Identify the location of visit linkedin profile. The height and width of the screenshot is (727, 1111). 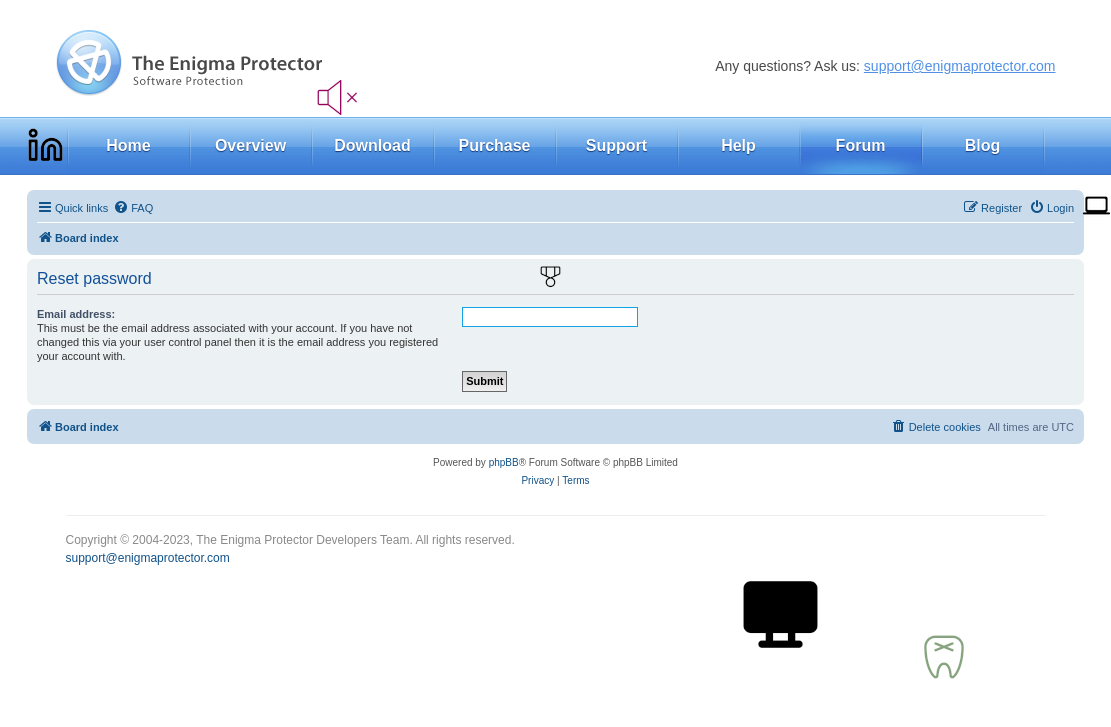
(45, 145).